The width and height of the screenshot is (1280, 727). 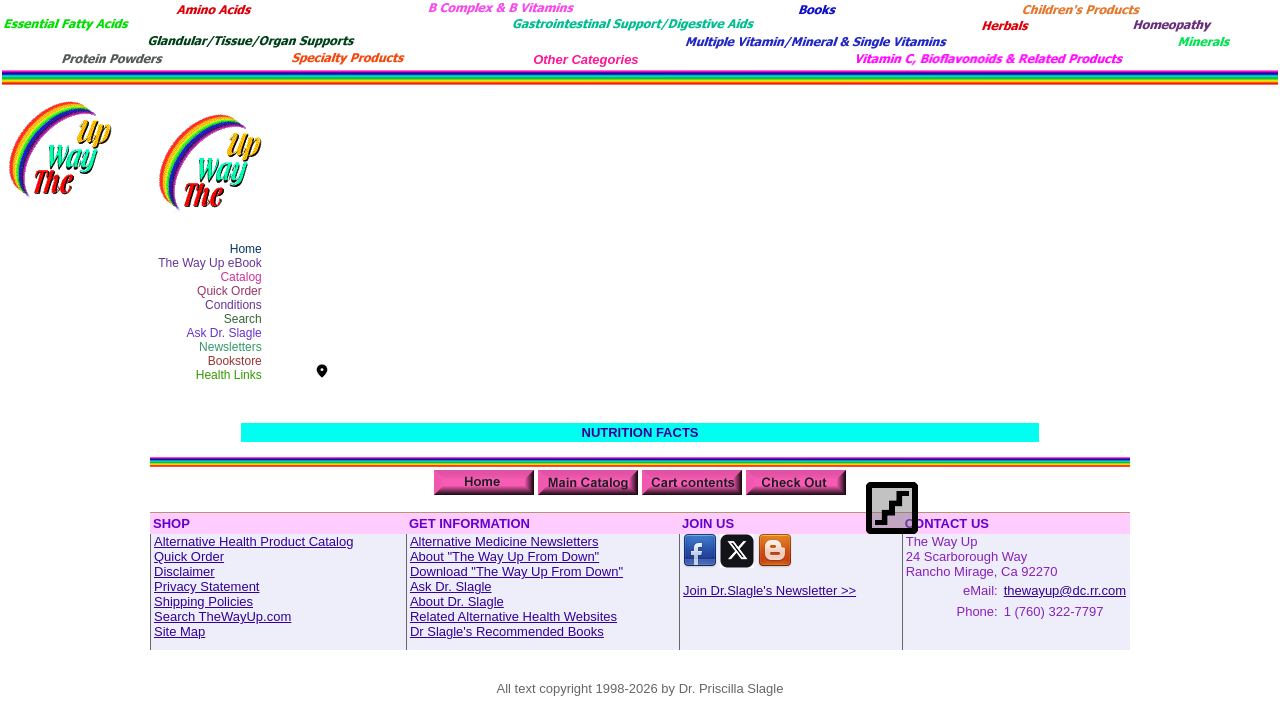 What do you see at coordinates (322, 371) in the screenshot?
I see `view or set a location on the map` at bounding box center [322, 371].